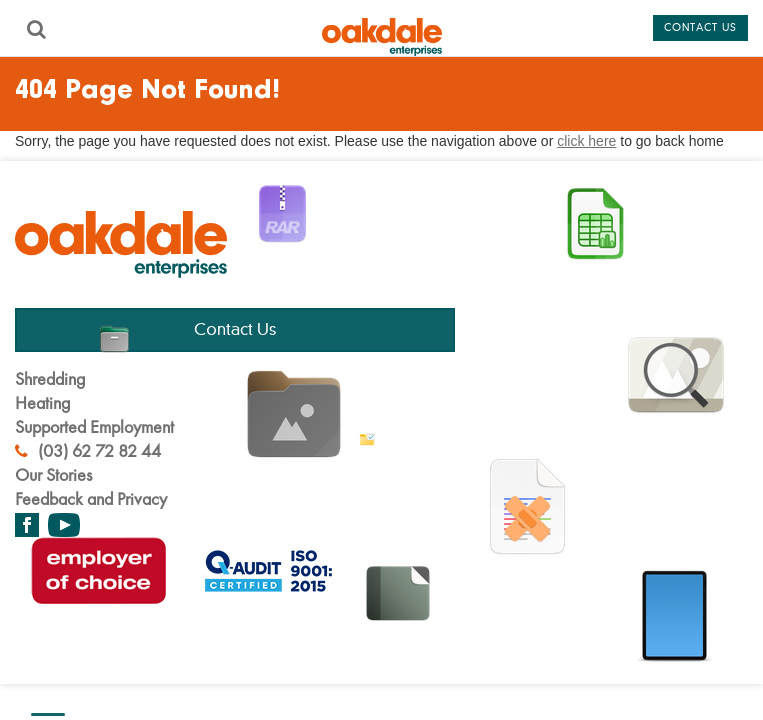  What do you see at coordinates (367, 440) in the screenshot?
I see `folder with verified or completed contents` at bounding box center [367, 440].